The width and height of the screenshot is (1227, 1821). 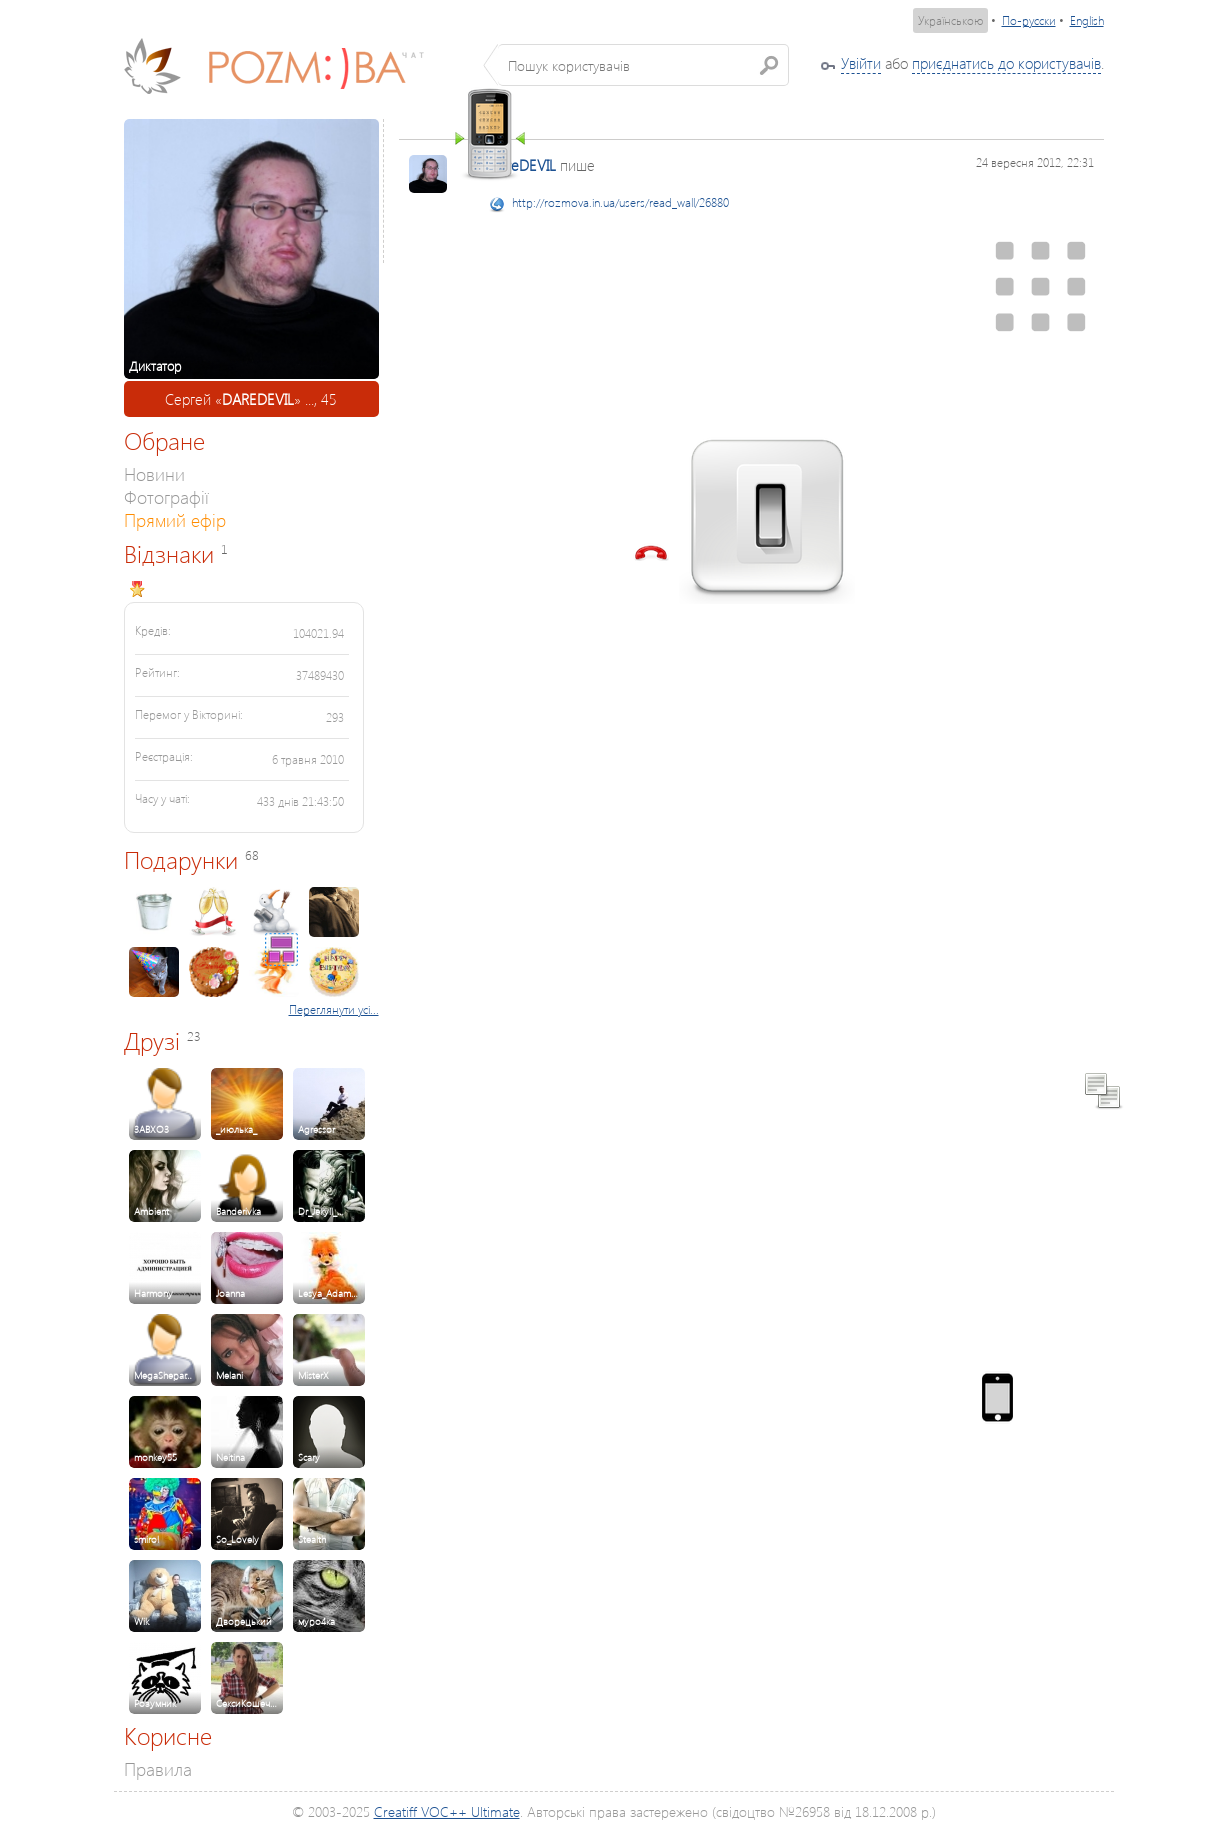 What do you see at coordinates (767, 516) in the screenshot?
I see `shut down or power off the system` at bounding box center [767, 516].